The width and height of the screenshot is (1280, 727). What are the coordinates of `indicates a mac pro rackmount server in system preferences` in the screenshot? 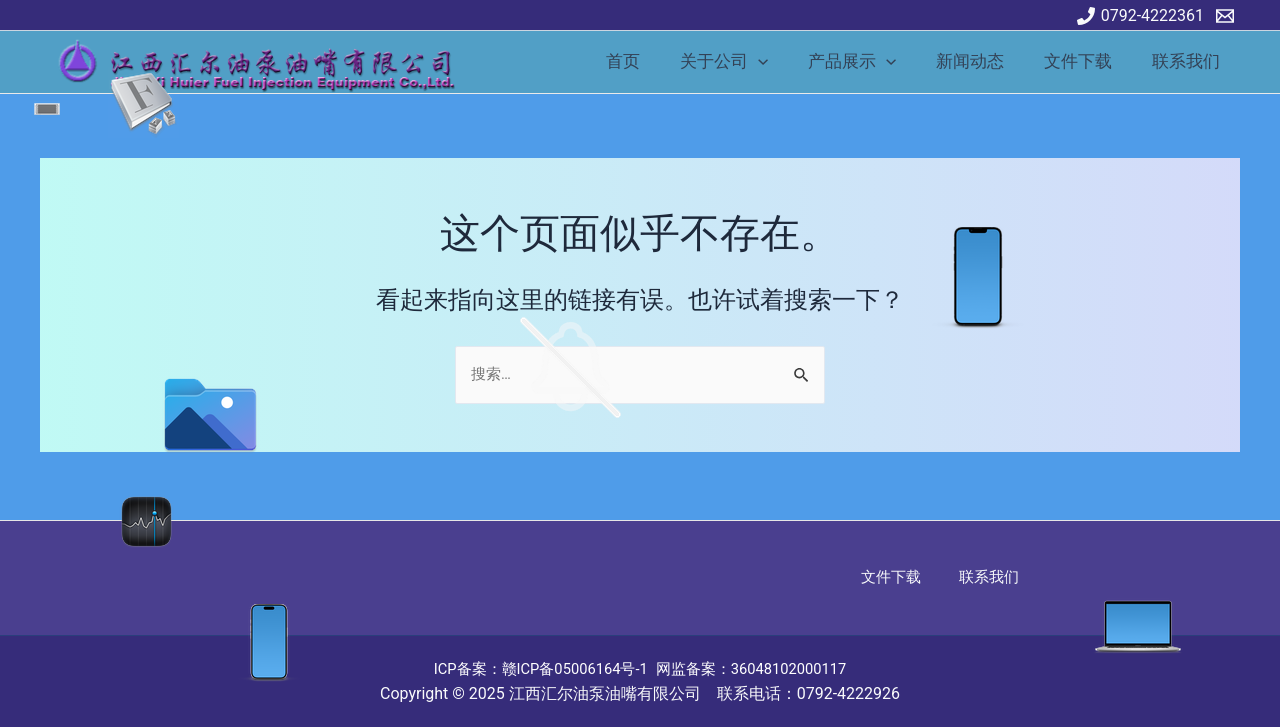 It's located at (47, 109).